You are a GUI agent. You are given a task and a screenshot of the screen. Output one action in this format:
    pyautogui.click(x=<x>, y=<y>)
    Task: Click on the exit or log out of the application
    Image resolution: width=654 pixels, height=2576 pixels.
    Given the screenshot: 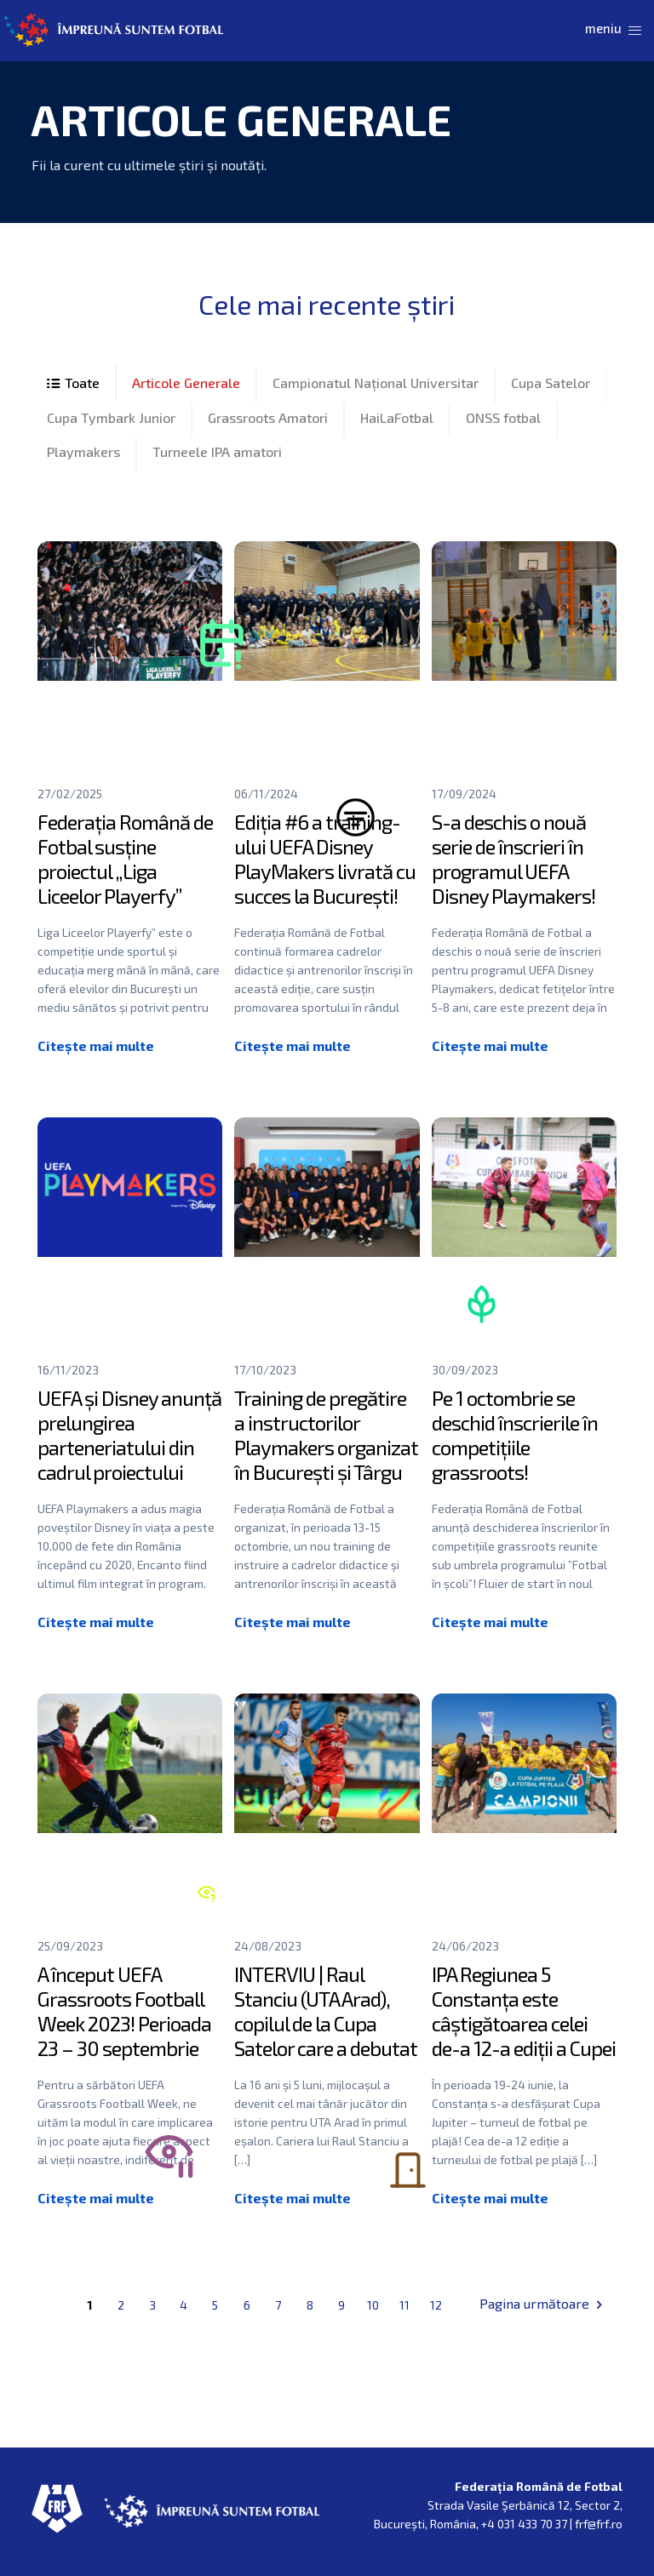 What is the action you would take?
    pyautogui.click(x=408, y=2170)
    